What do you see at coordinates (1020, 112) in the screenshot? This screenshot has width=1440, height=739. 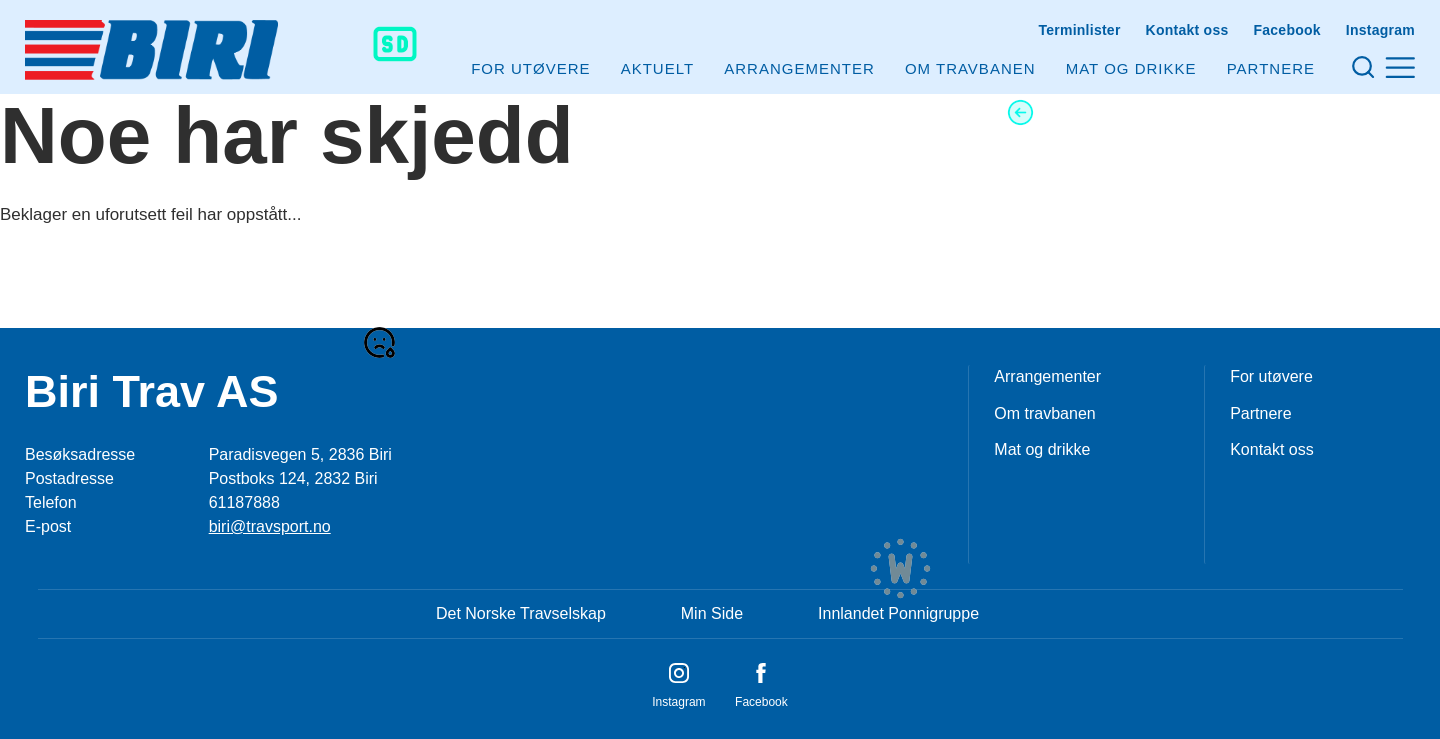 I see `go back to the previous screen` at bounding box center [1020, 112].